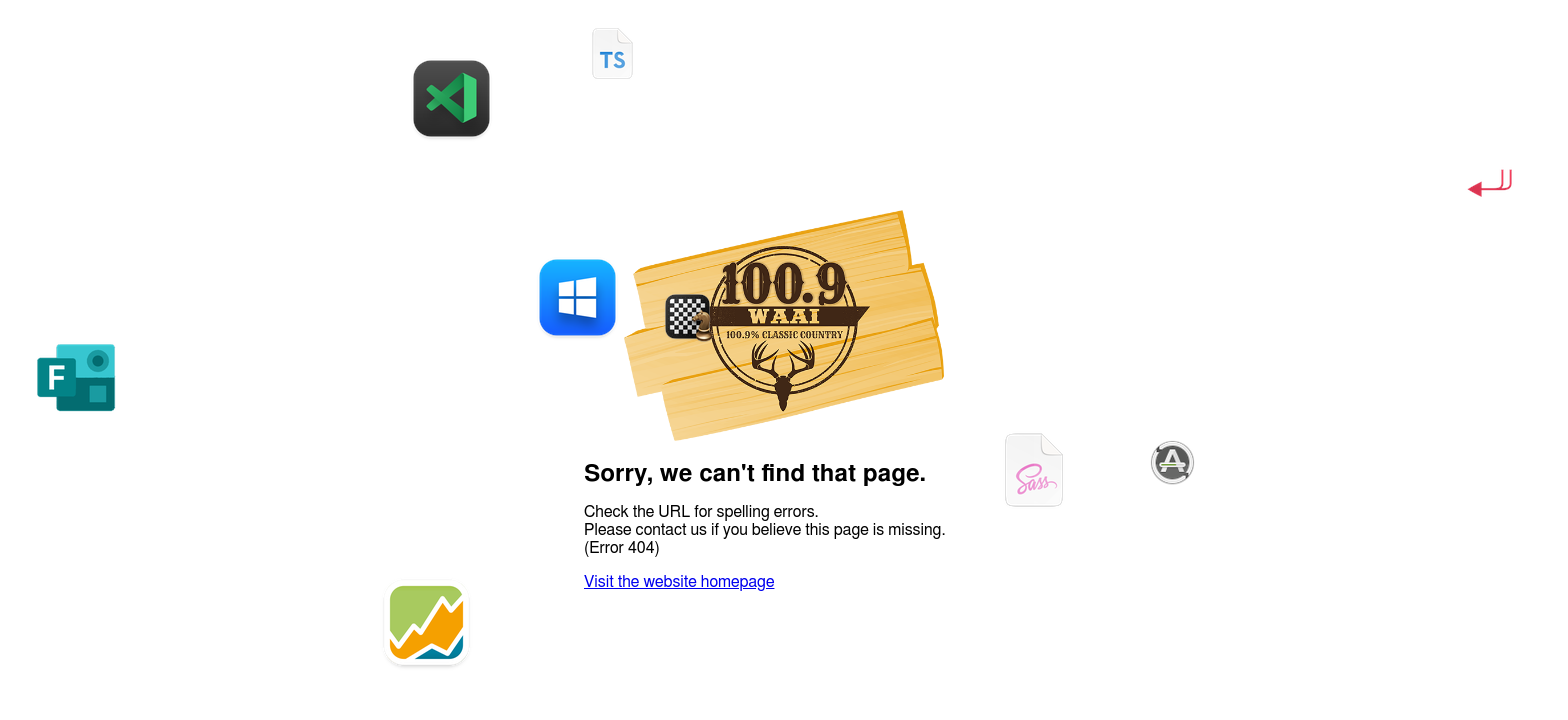  I want to click on typescript source code file, so click(612, 53).